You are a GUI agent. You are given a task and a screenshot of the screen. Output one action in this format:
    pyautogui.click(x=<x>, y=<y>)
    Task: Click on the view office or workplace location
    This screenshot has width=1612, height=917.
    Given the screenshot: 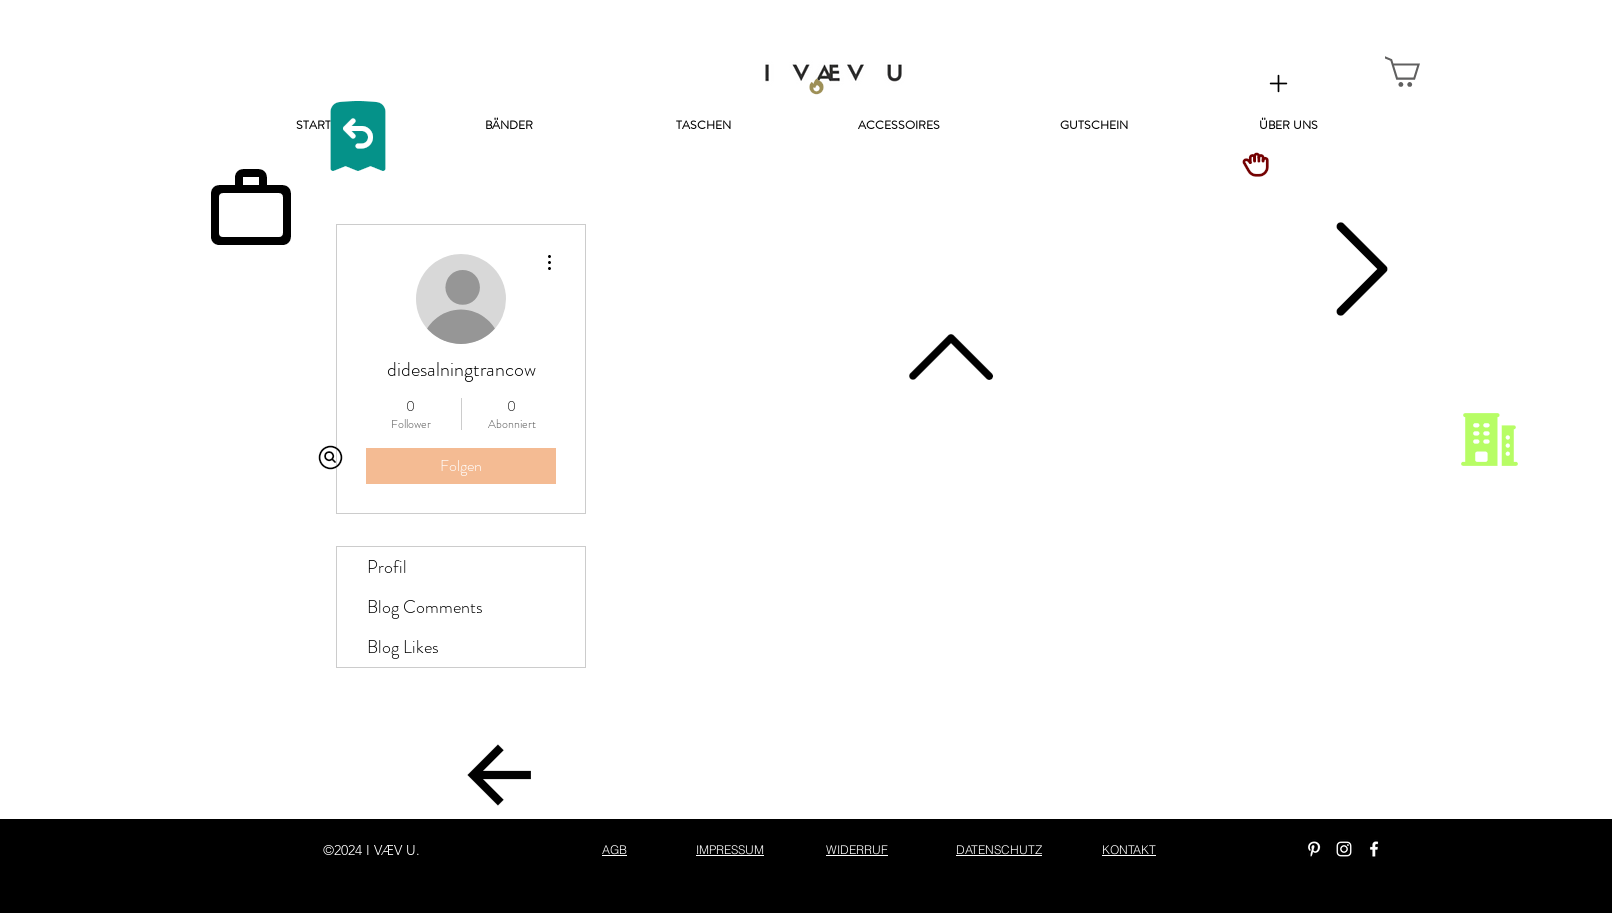 What is the action you would take?
    pyautogui.click(x=1489, y=439)
    